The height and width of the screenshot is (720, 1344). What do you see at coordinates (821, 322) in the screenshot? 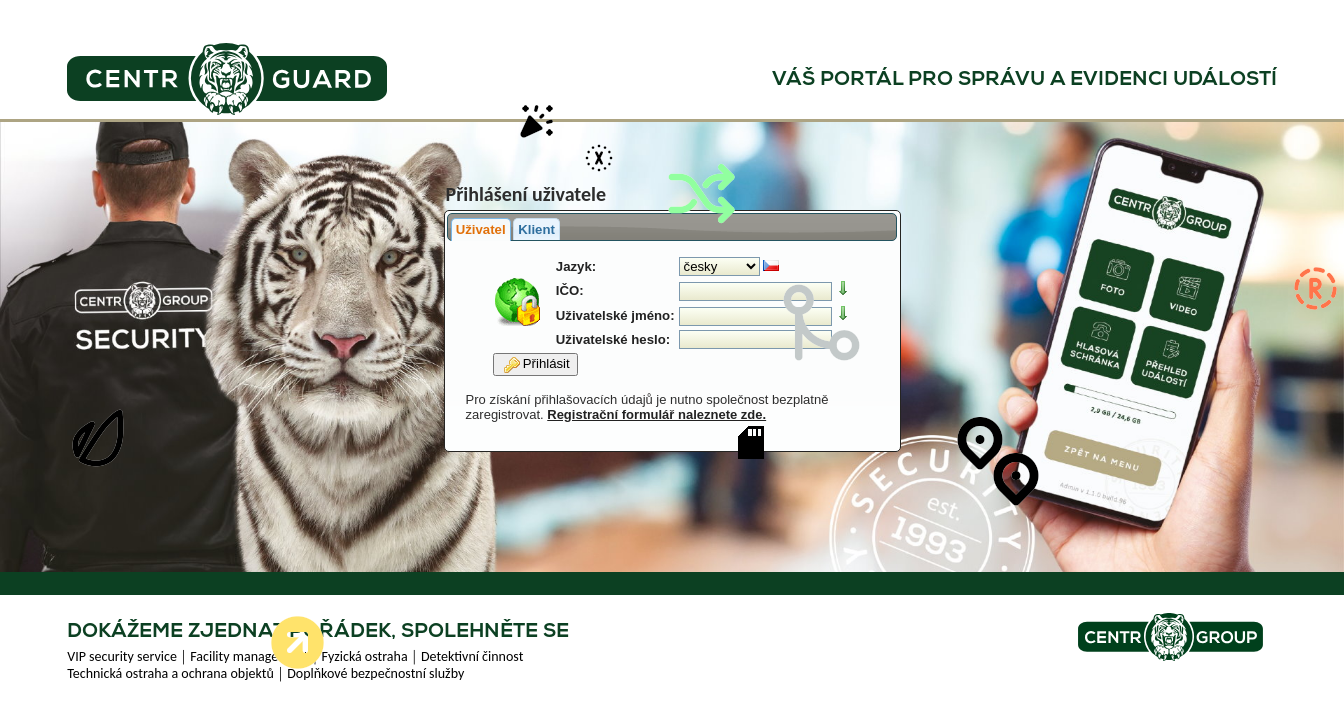
I see `merge branches in version control` at bounding box center [821, 322].